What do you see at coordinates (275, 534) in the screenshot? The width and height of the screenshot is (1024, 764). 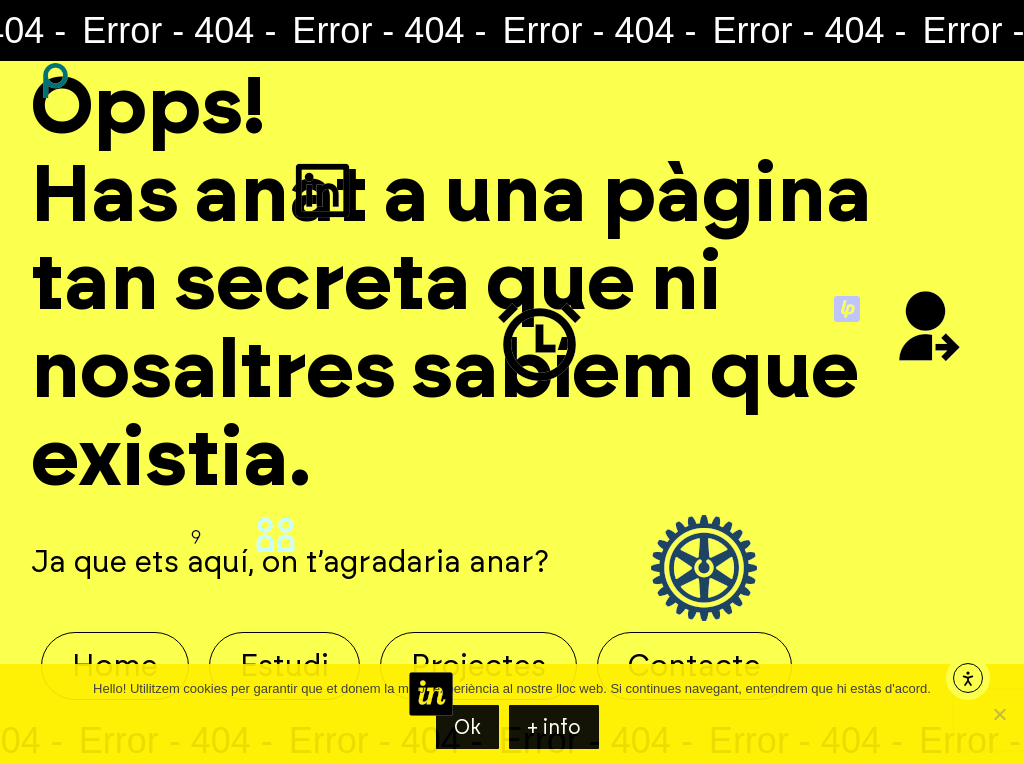 I see `view group members` at bounding box center [275, 534].